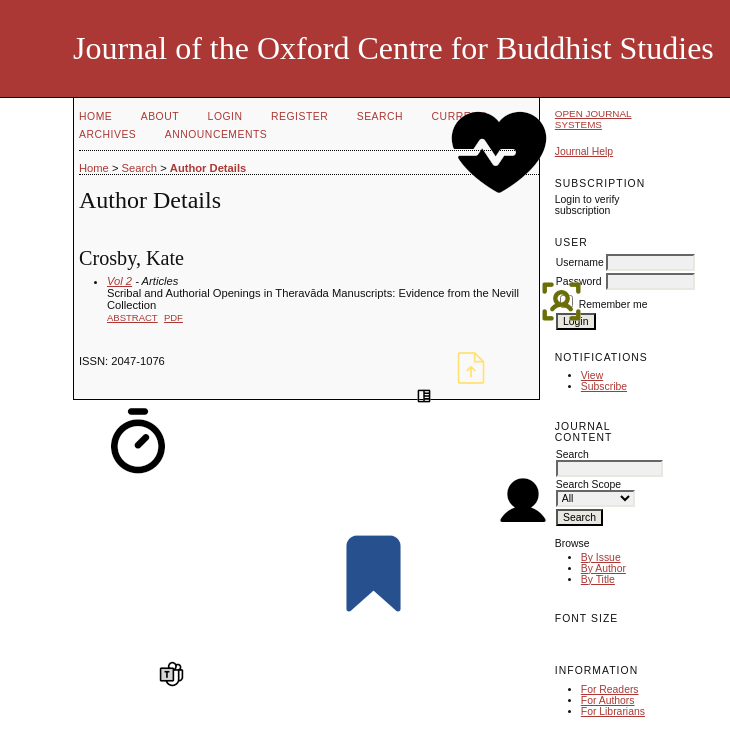 Image resolution: width=730 pixels, height=751 pixels. What do you see at coordinates (561, 301) in the screenshot?
I see `focus on current user profile` at bounding box center [561, 301].